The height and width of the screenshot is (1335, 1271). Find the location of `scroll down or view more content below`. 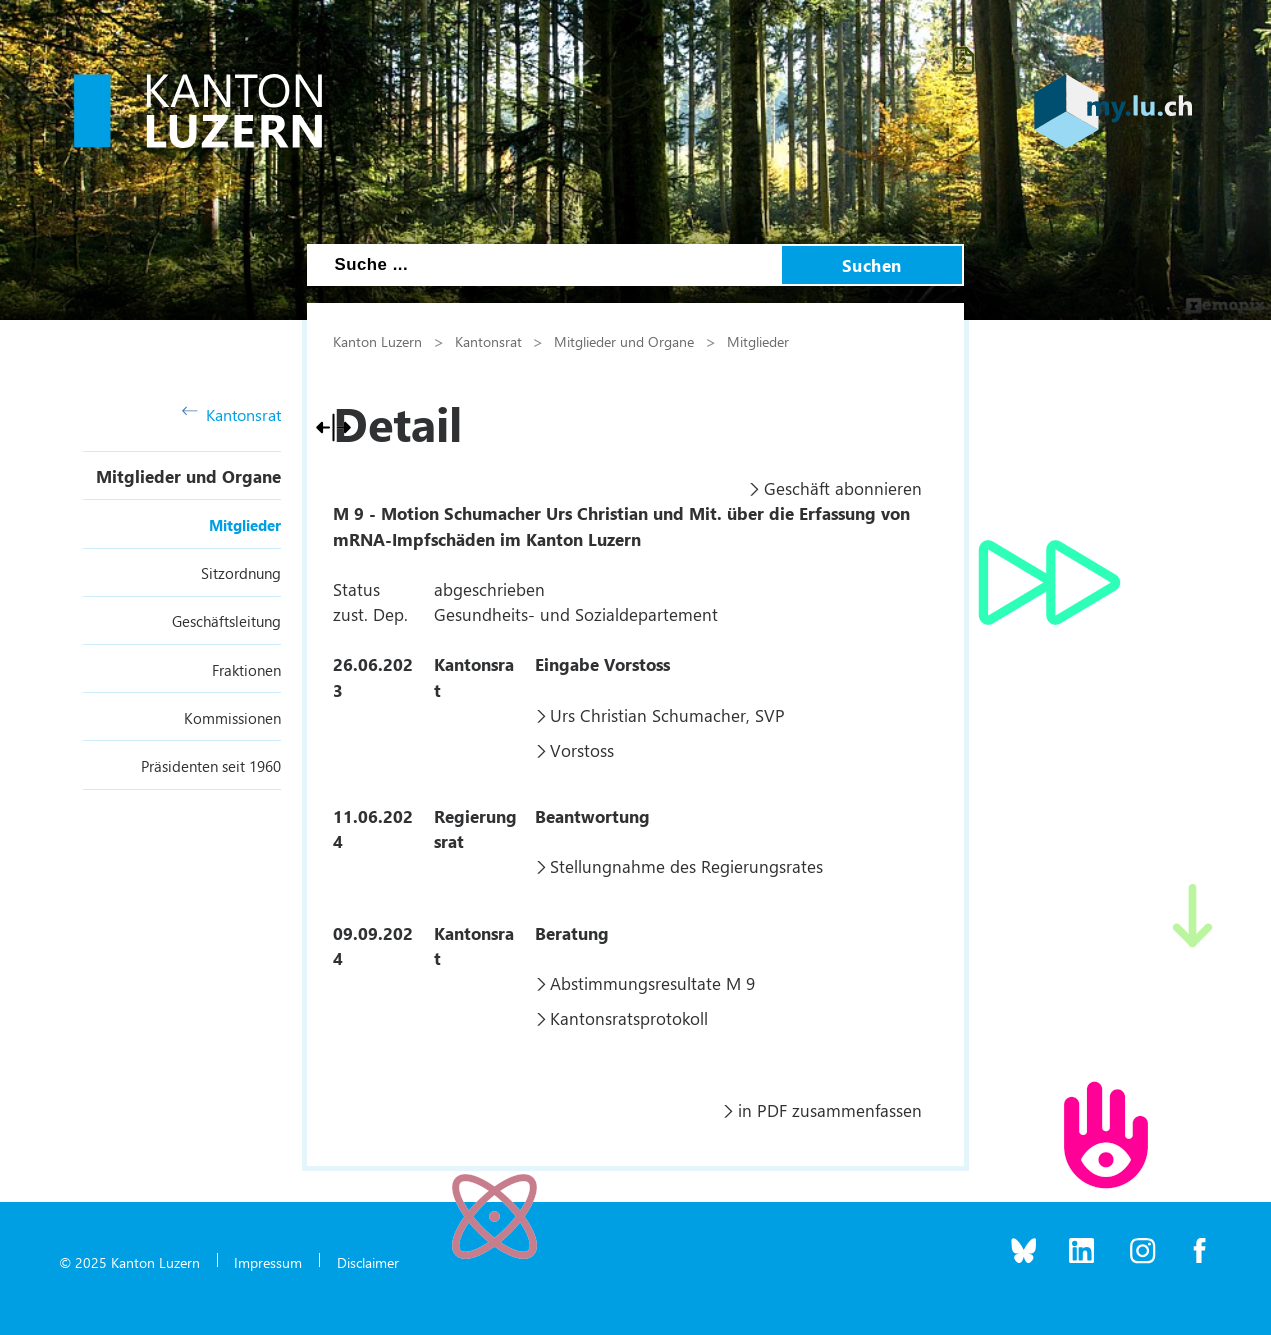

scroll down or view more content below is located at coordinates (1192, 915).